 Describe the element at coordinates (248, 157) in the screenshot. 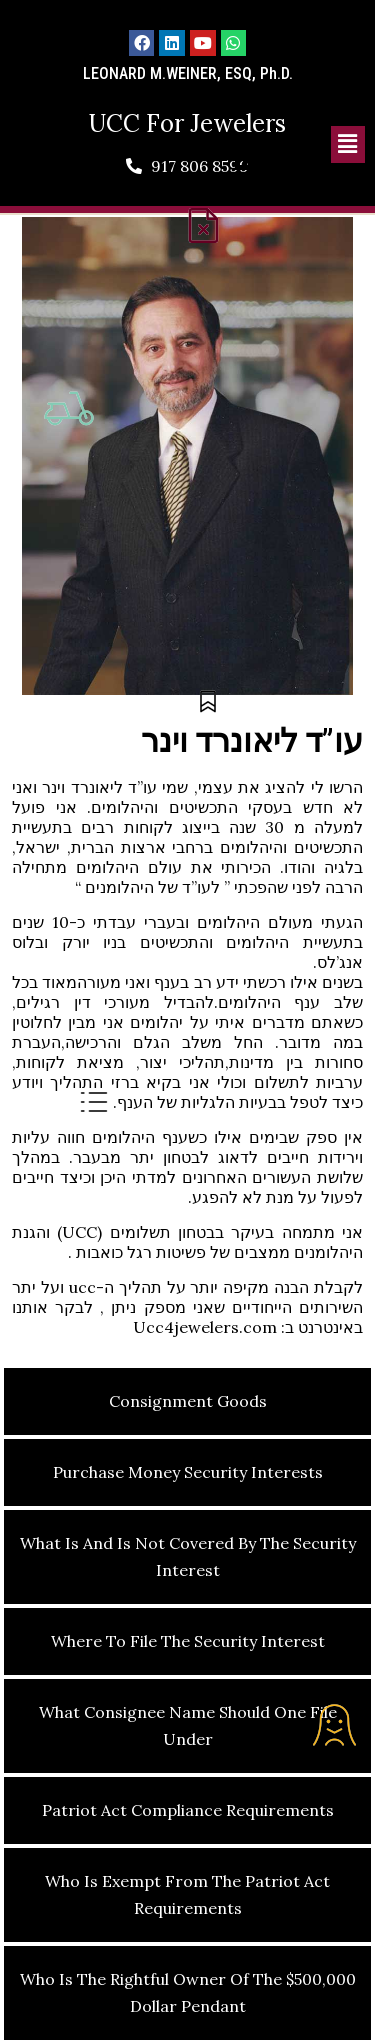

I see `view analytics or performance reports` at that location.